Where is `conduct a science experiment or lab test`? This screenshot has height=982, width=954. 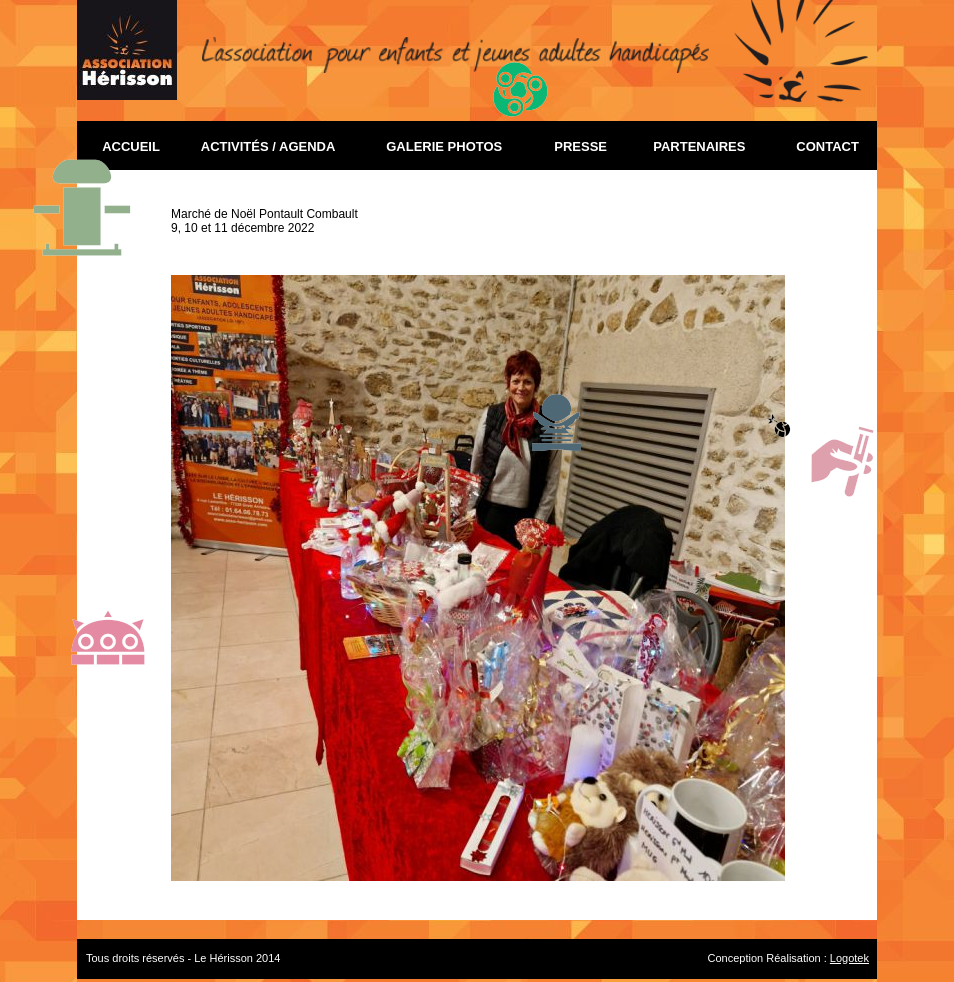
conduct a science experiment or lab test is located at coordinates (845, 461).